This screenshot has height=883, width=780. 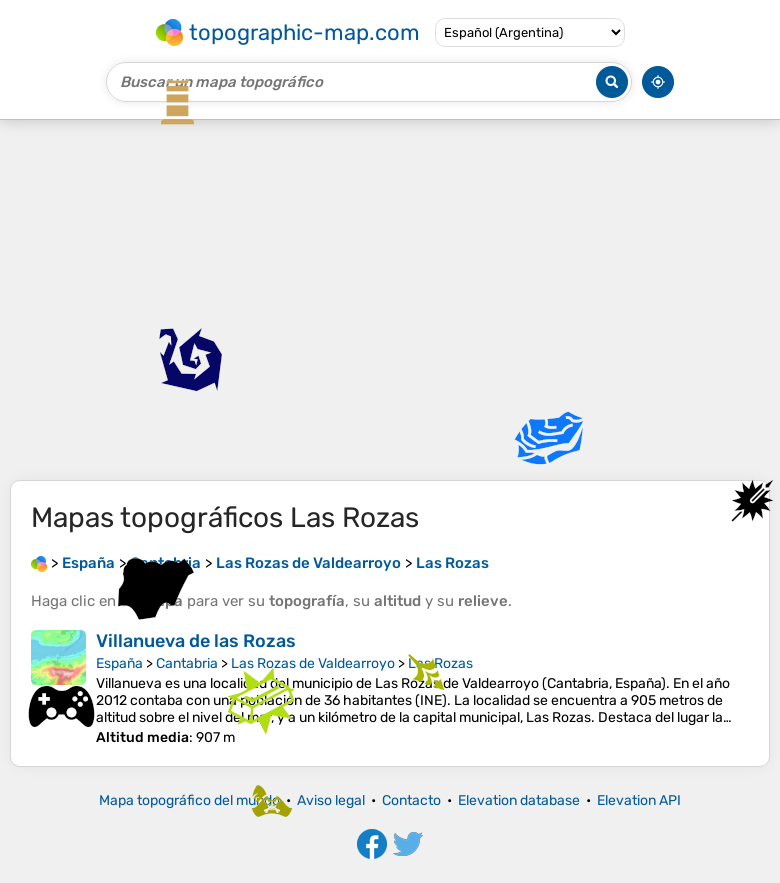 I want to click on launch projectile weapon in game, so click(x=426, y=672).